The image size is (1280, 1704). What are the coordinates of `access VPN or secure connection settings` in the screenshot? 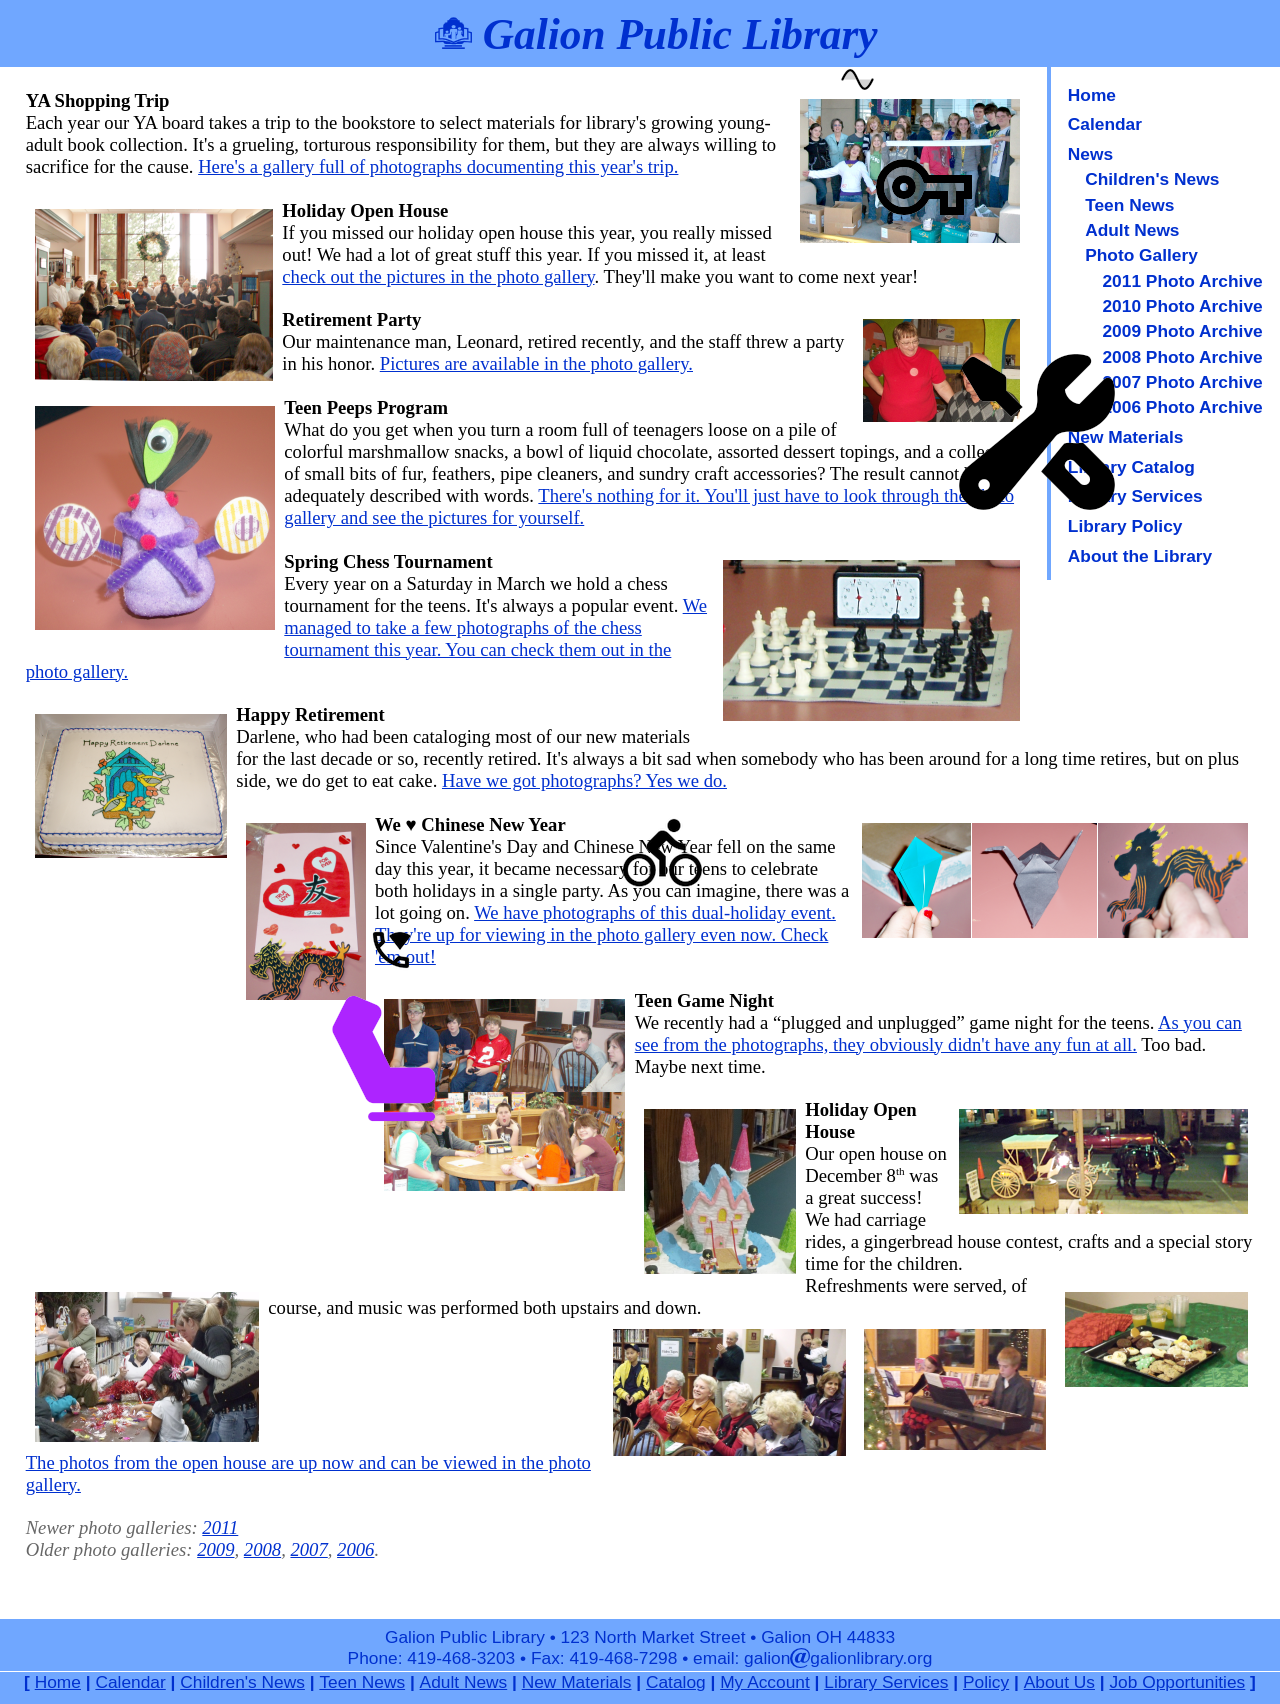 It's located at (924, 187).